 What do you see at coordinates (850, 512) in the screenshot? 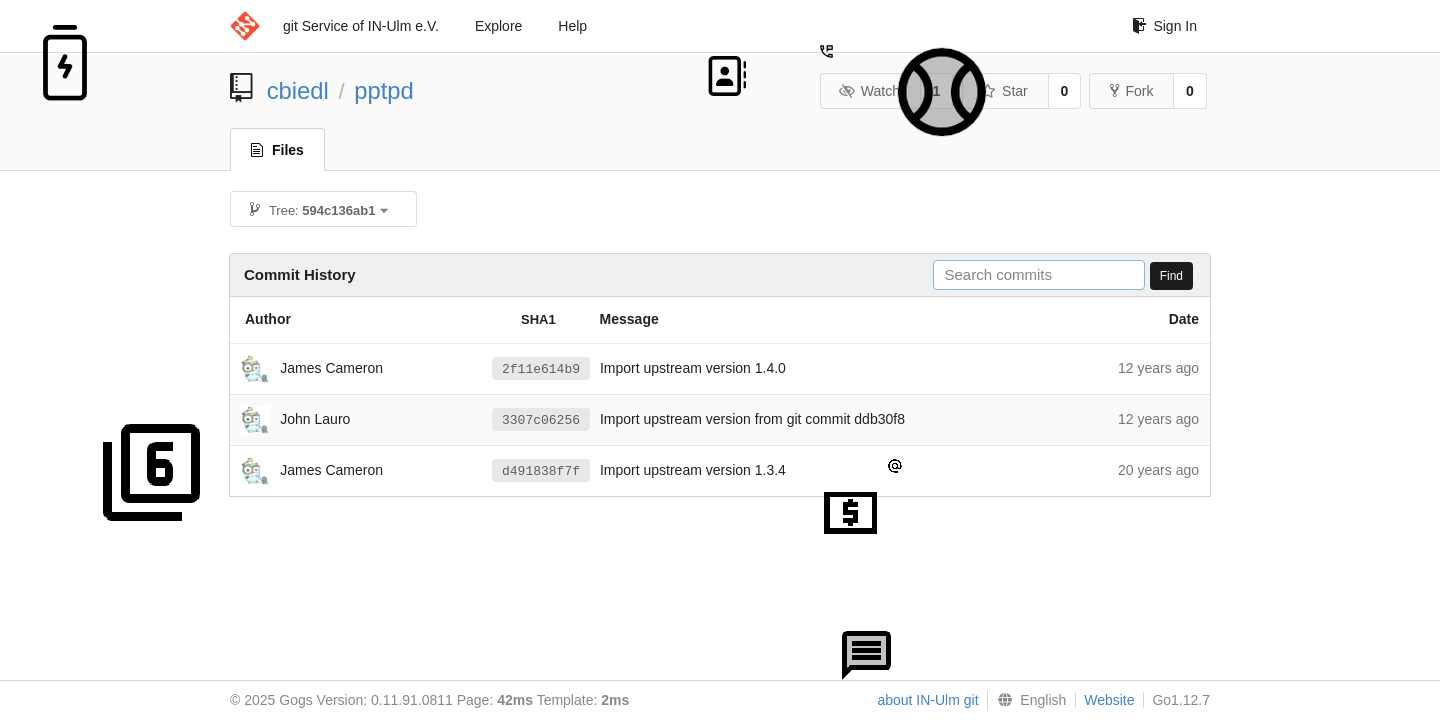
I see `find nearby ATMs or cash machines` at bounding box center [850, 512].